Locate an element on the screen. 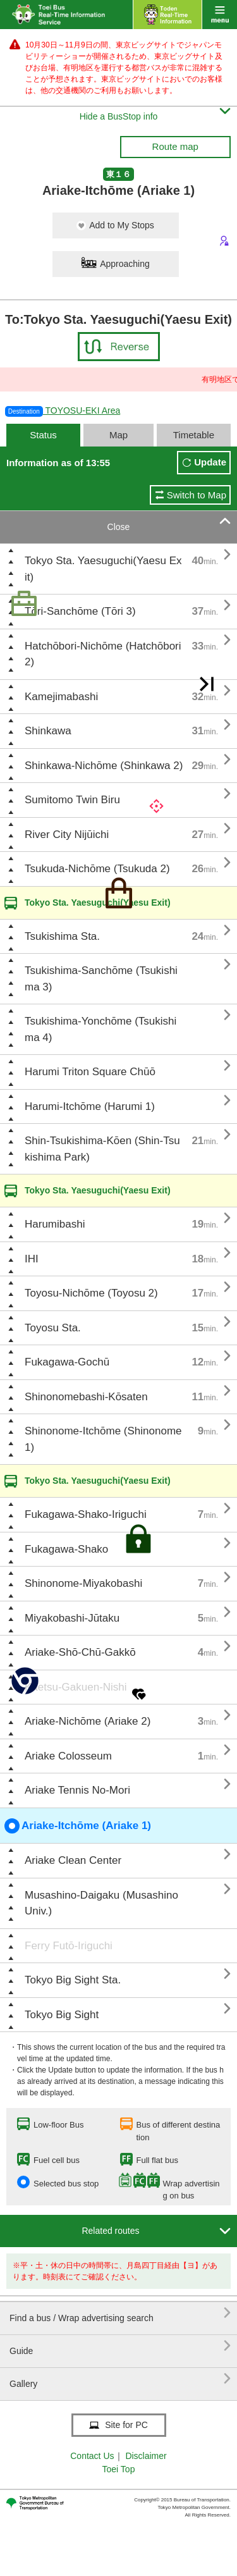 The height and width of the screenshot is (2576, 237). drag to reposition this element is located at coordinates (156, 806).